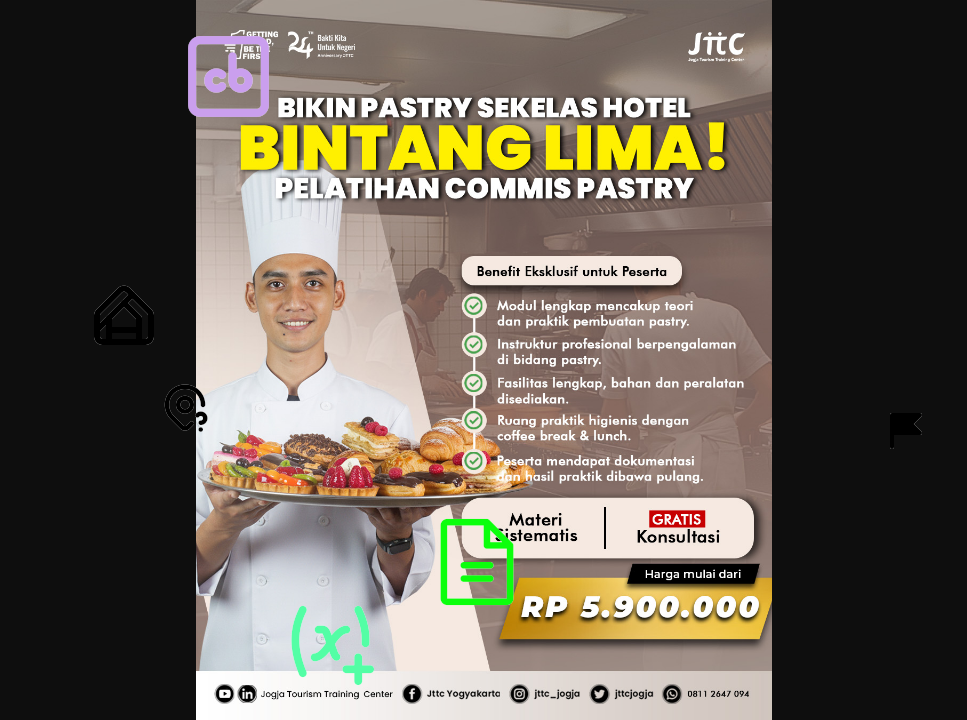  Describe the element at coordinates (330, 641) in the screenshot. I see `add a new variable` at that location.